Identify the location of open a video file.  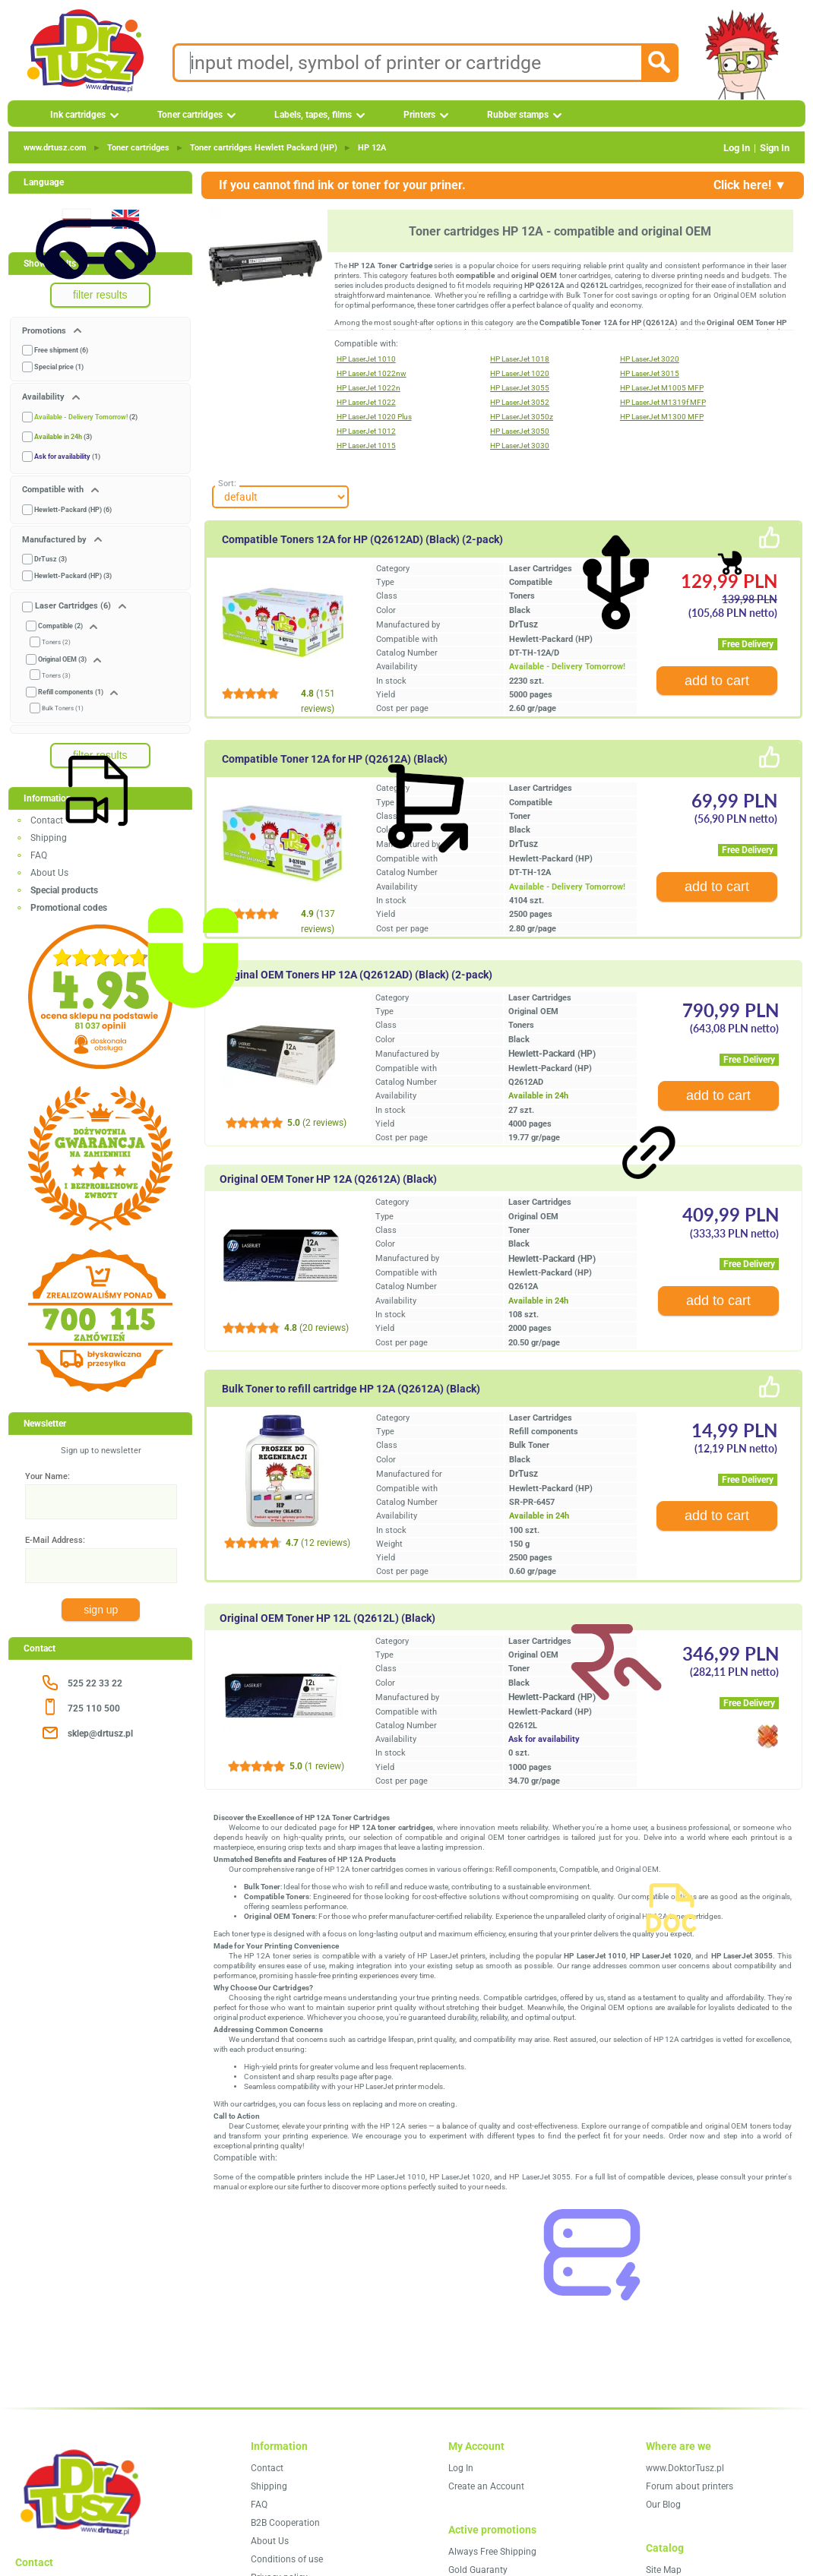
(98, 791).